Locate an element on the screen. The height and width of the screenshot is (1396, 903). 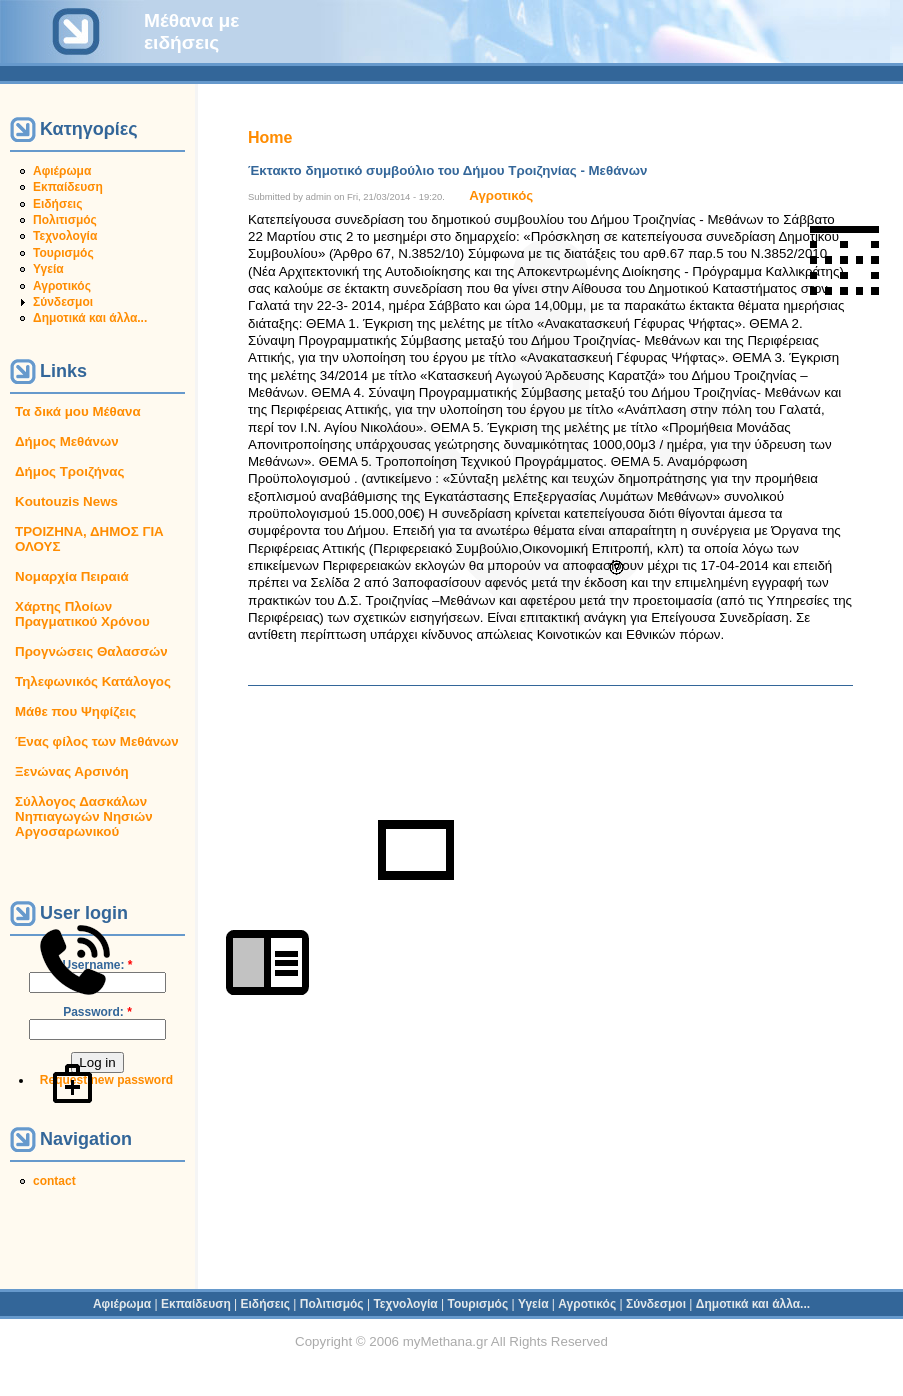
apply border to top edge of cell or table is located at coordinates (844, 260).